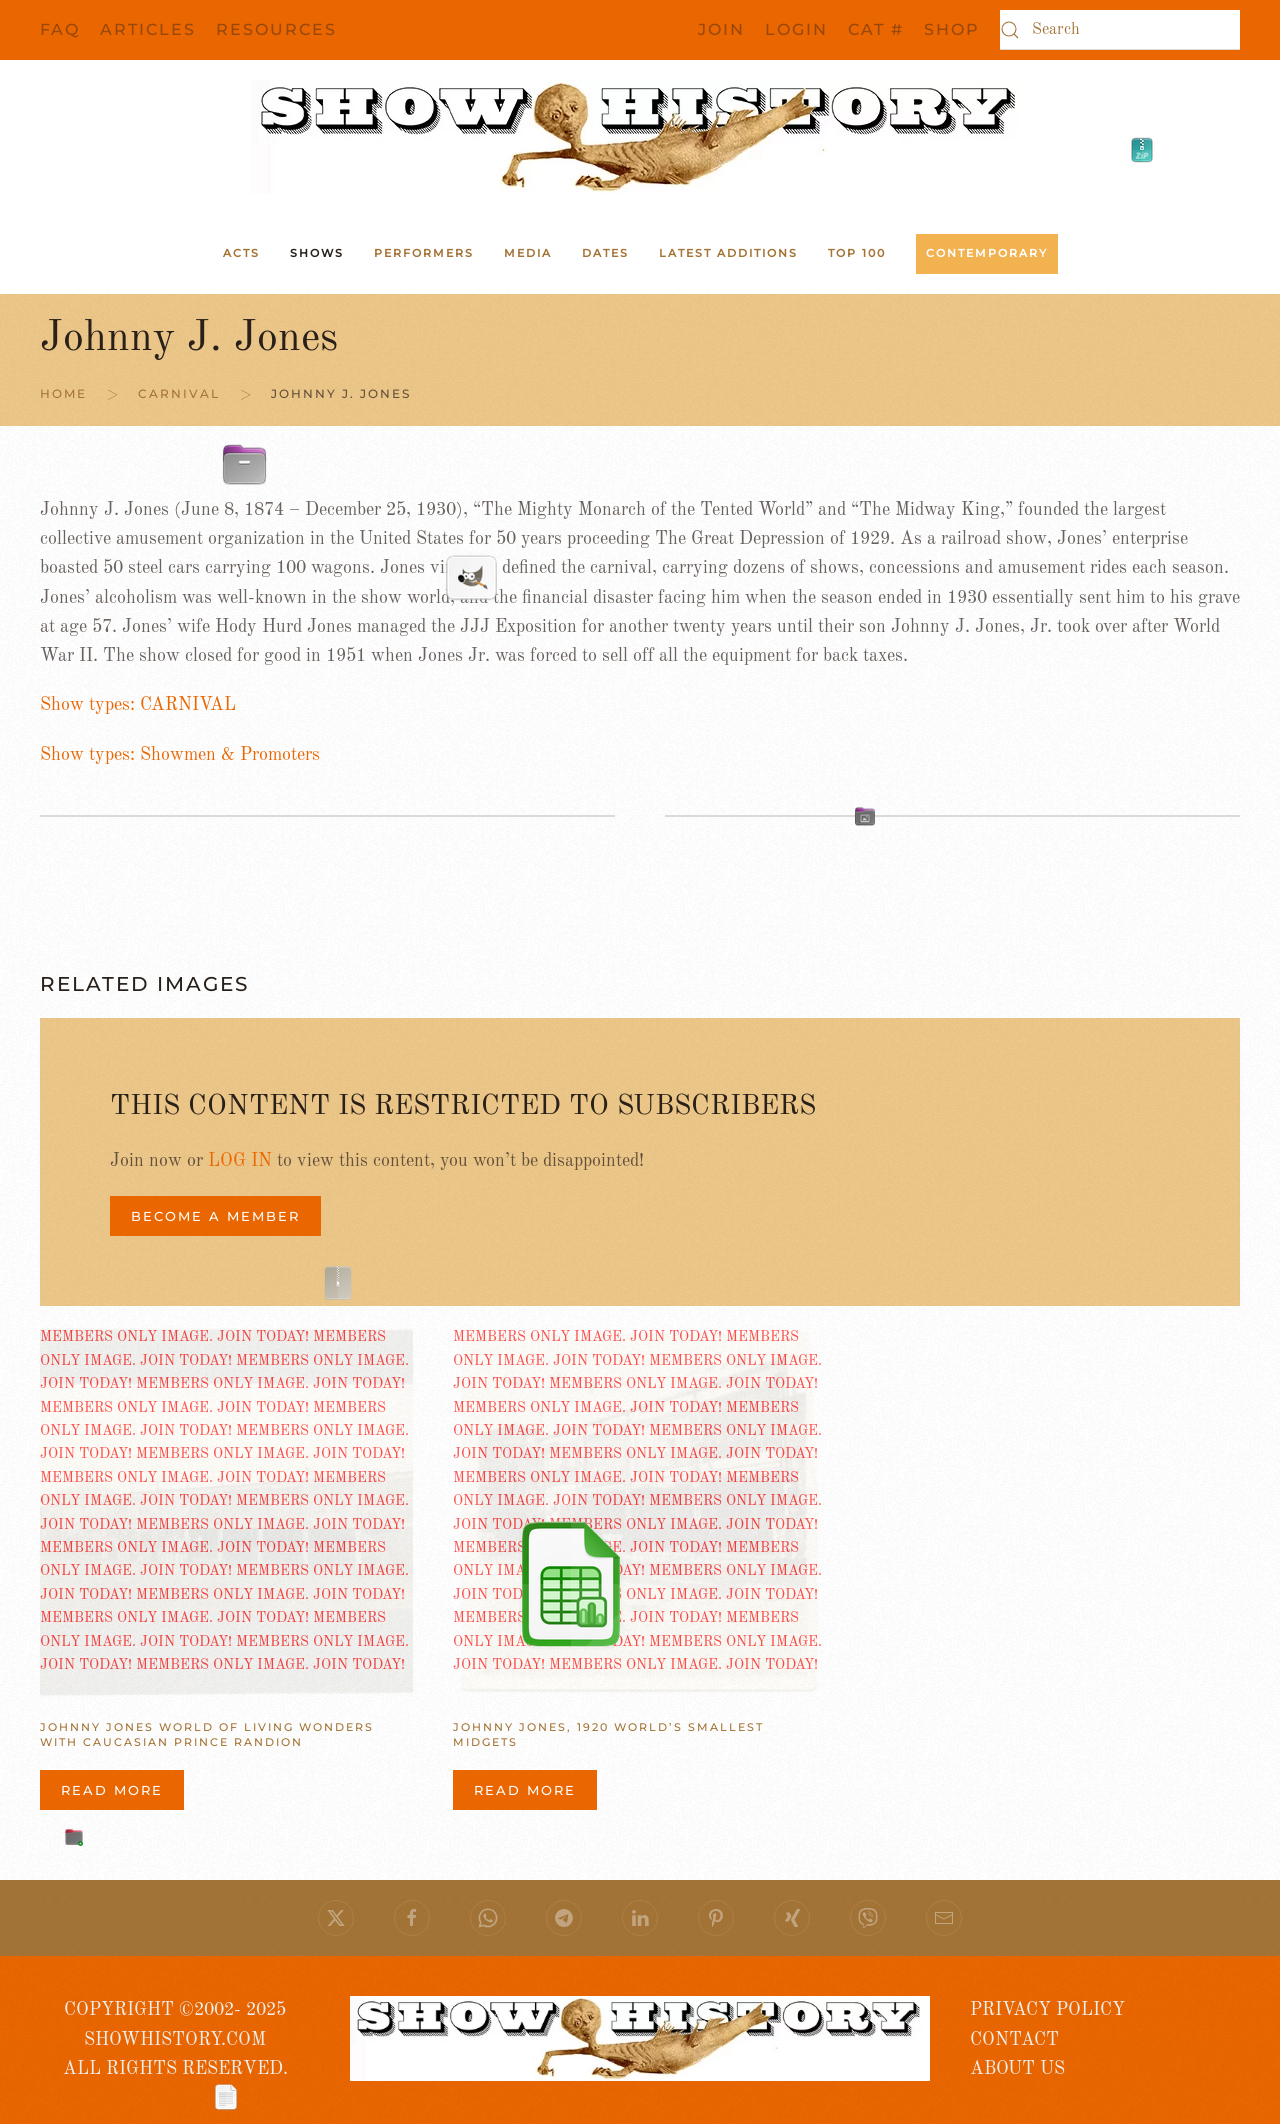  What do you see at coordinates (74, 1837) in the screenshot?
I see `create a new folder` at bounding box center [74, 1837].